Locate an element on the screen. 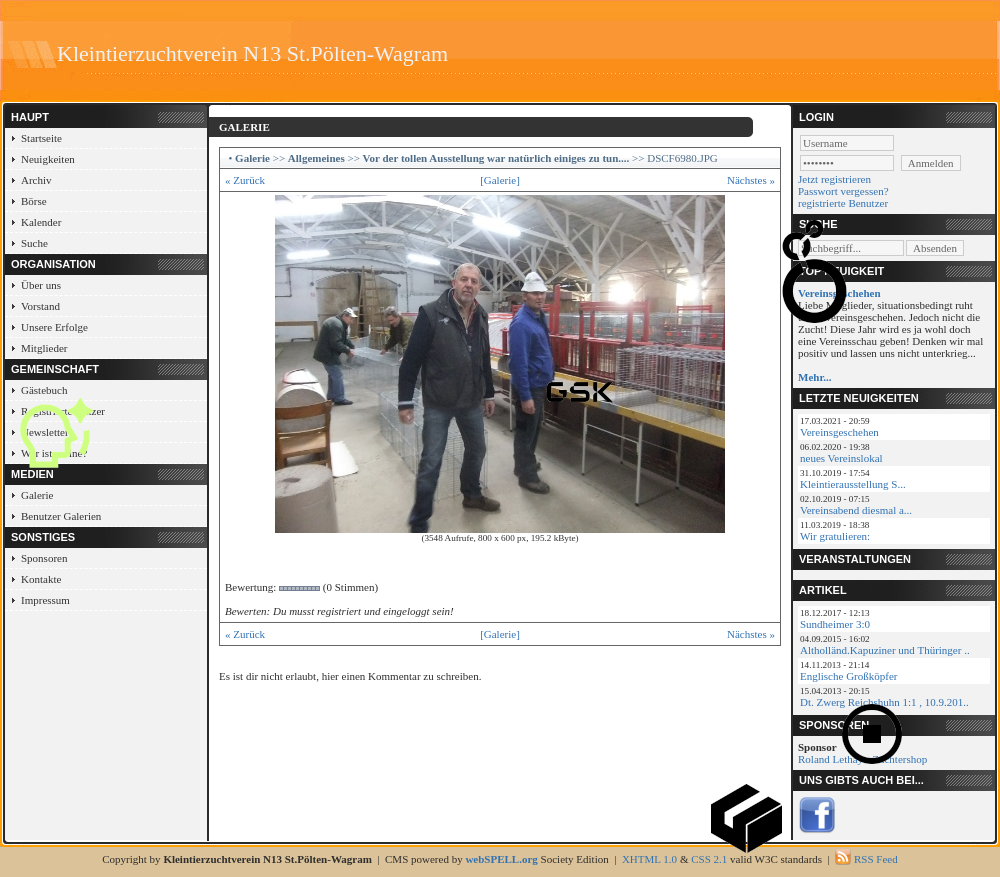 The image size is (1000, 877). GSK (GlaxoSmithKline) company logo is located at coordinates (580, 392).